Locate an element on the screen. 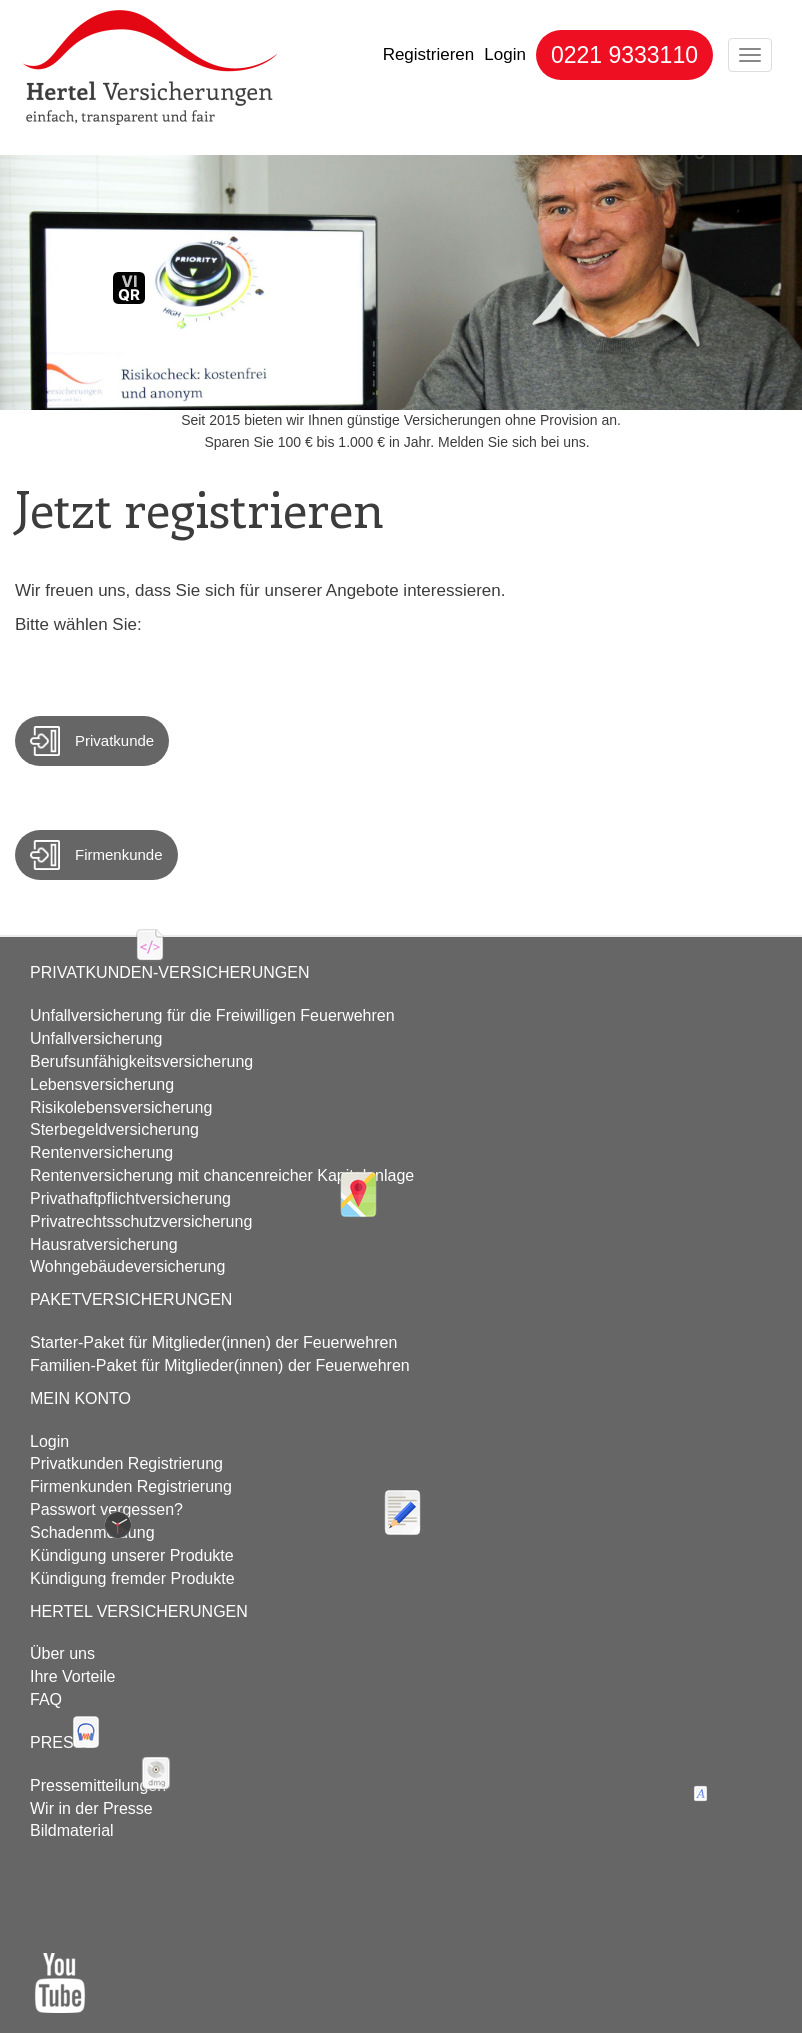  an xml file type indicator is located at coordinates (150, 945).